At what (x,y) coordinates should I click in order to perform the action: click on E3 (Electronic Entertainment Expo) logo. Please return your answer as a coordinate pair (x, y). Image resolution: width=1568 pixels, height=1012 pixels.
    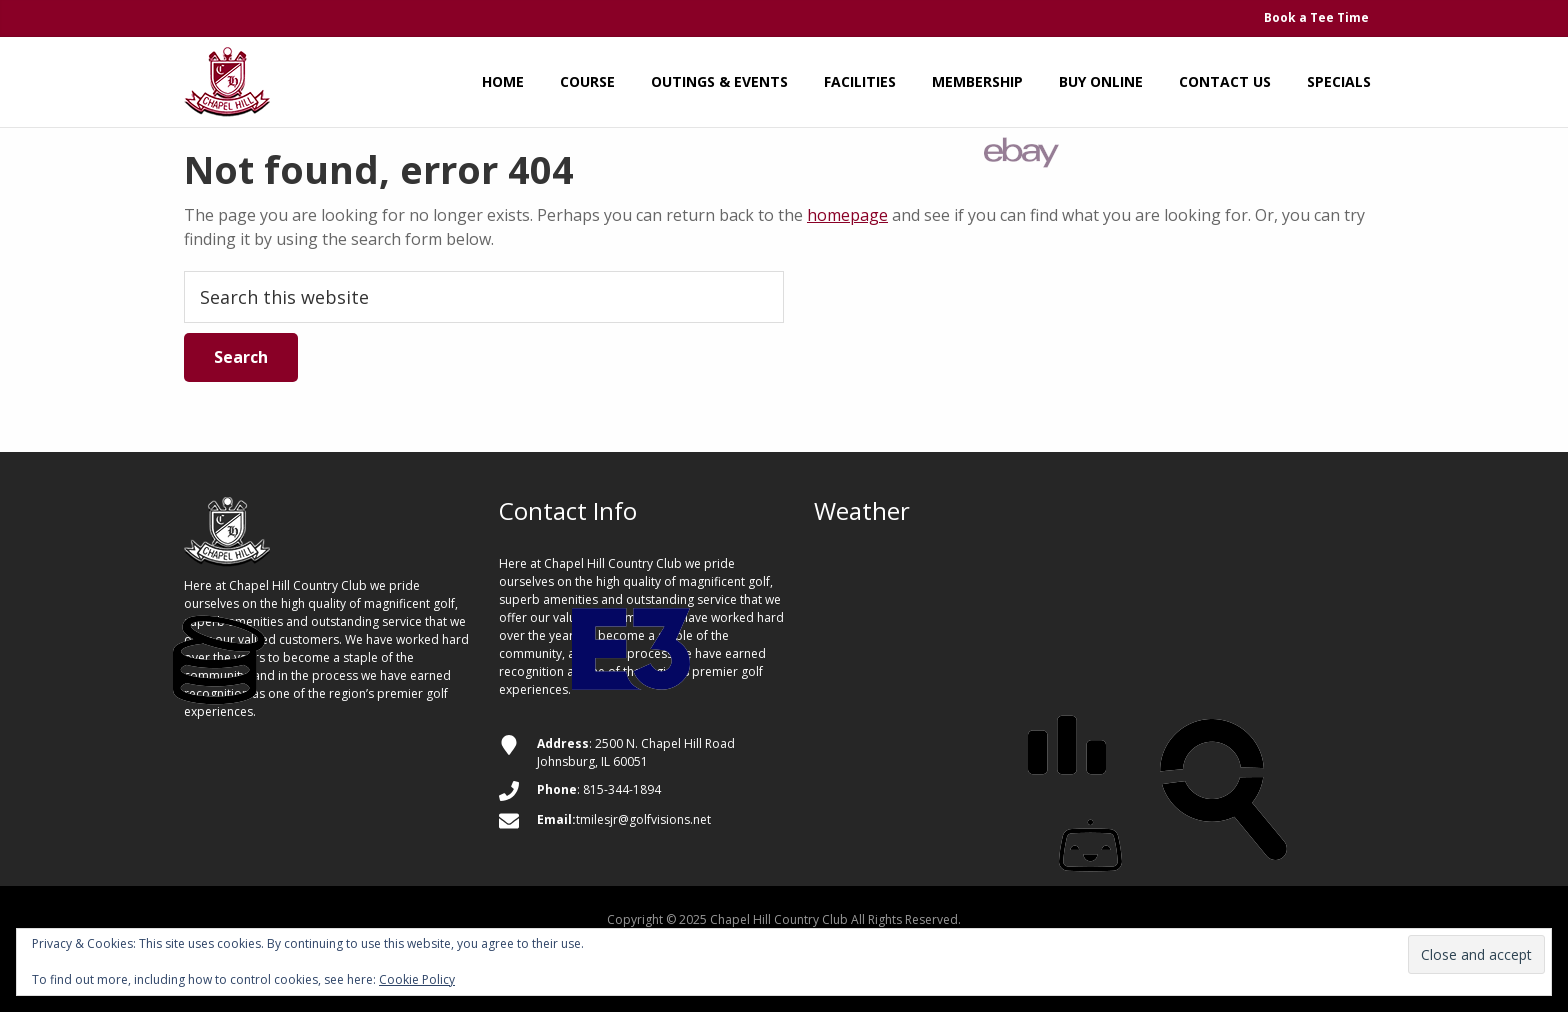
    Looking at the image, I should click on (631, 649).